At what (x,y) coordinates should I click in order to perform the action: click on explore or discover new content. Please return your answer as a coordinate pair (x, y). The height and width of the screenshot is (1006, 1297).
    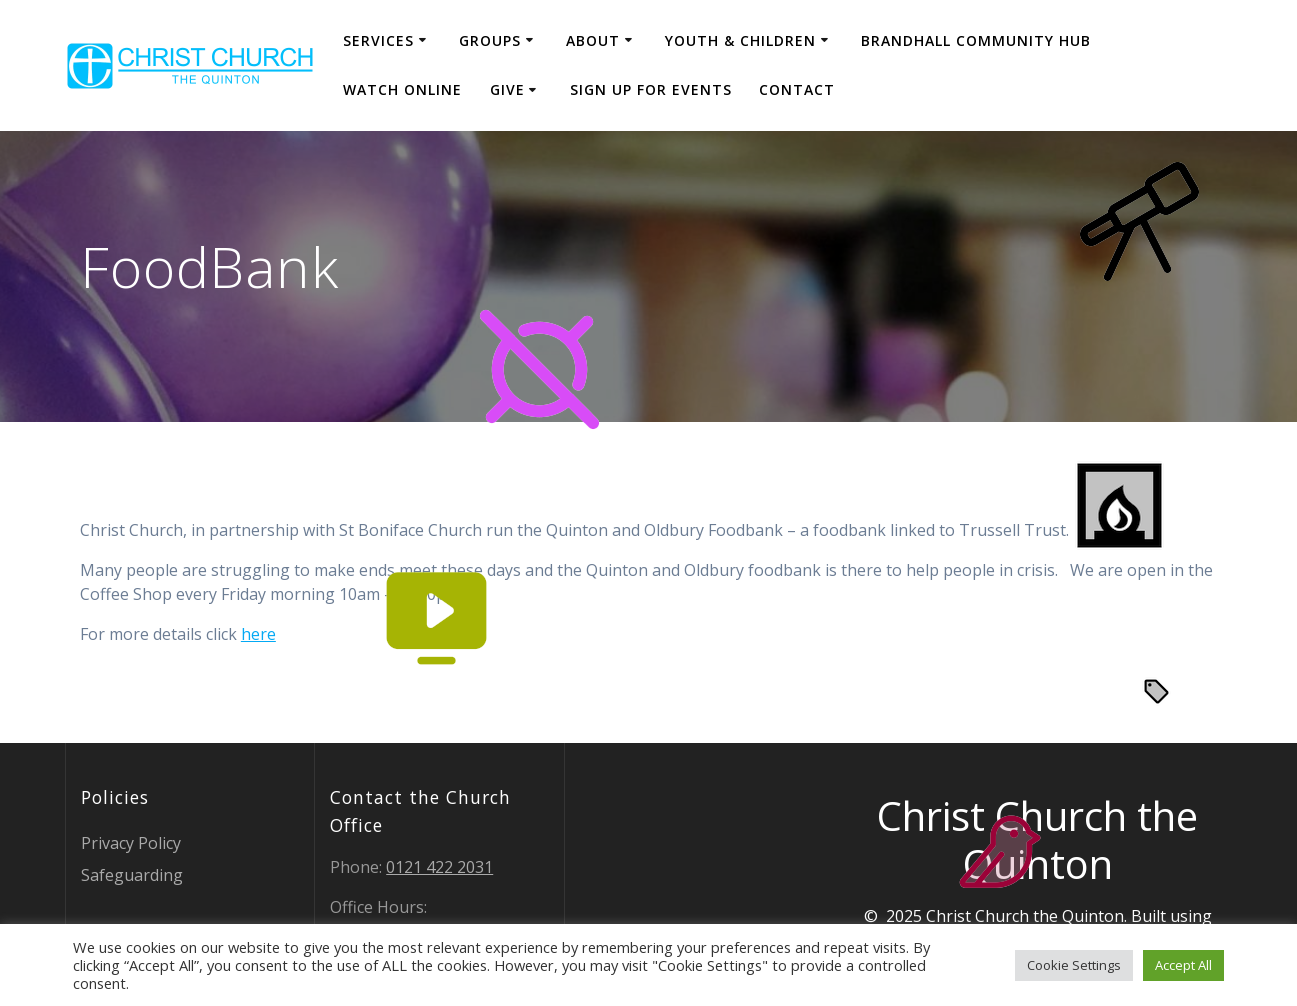
    Looking at the image, I should click on (1139, 221).